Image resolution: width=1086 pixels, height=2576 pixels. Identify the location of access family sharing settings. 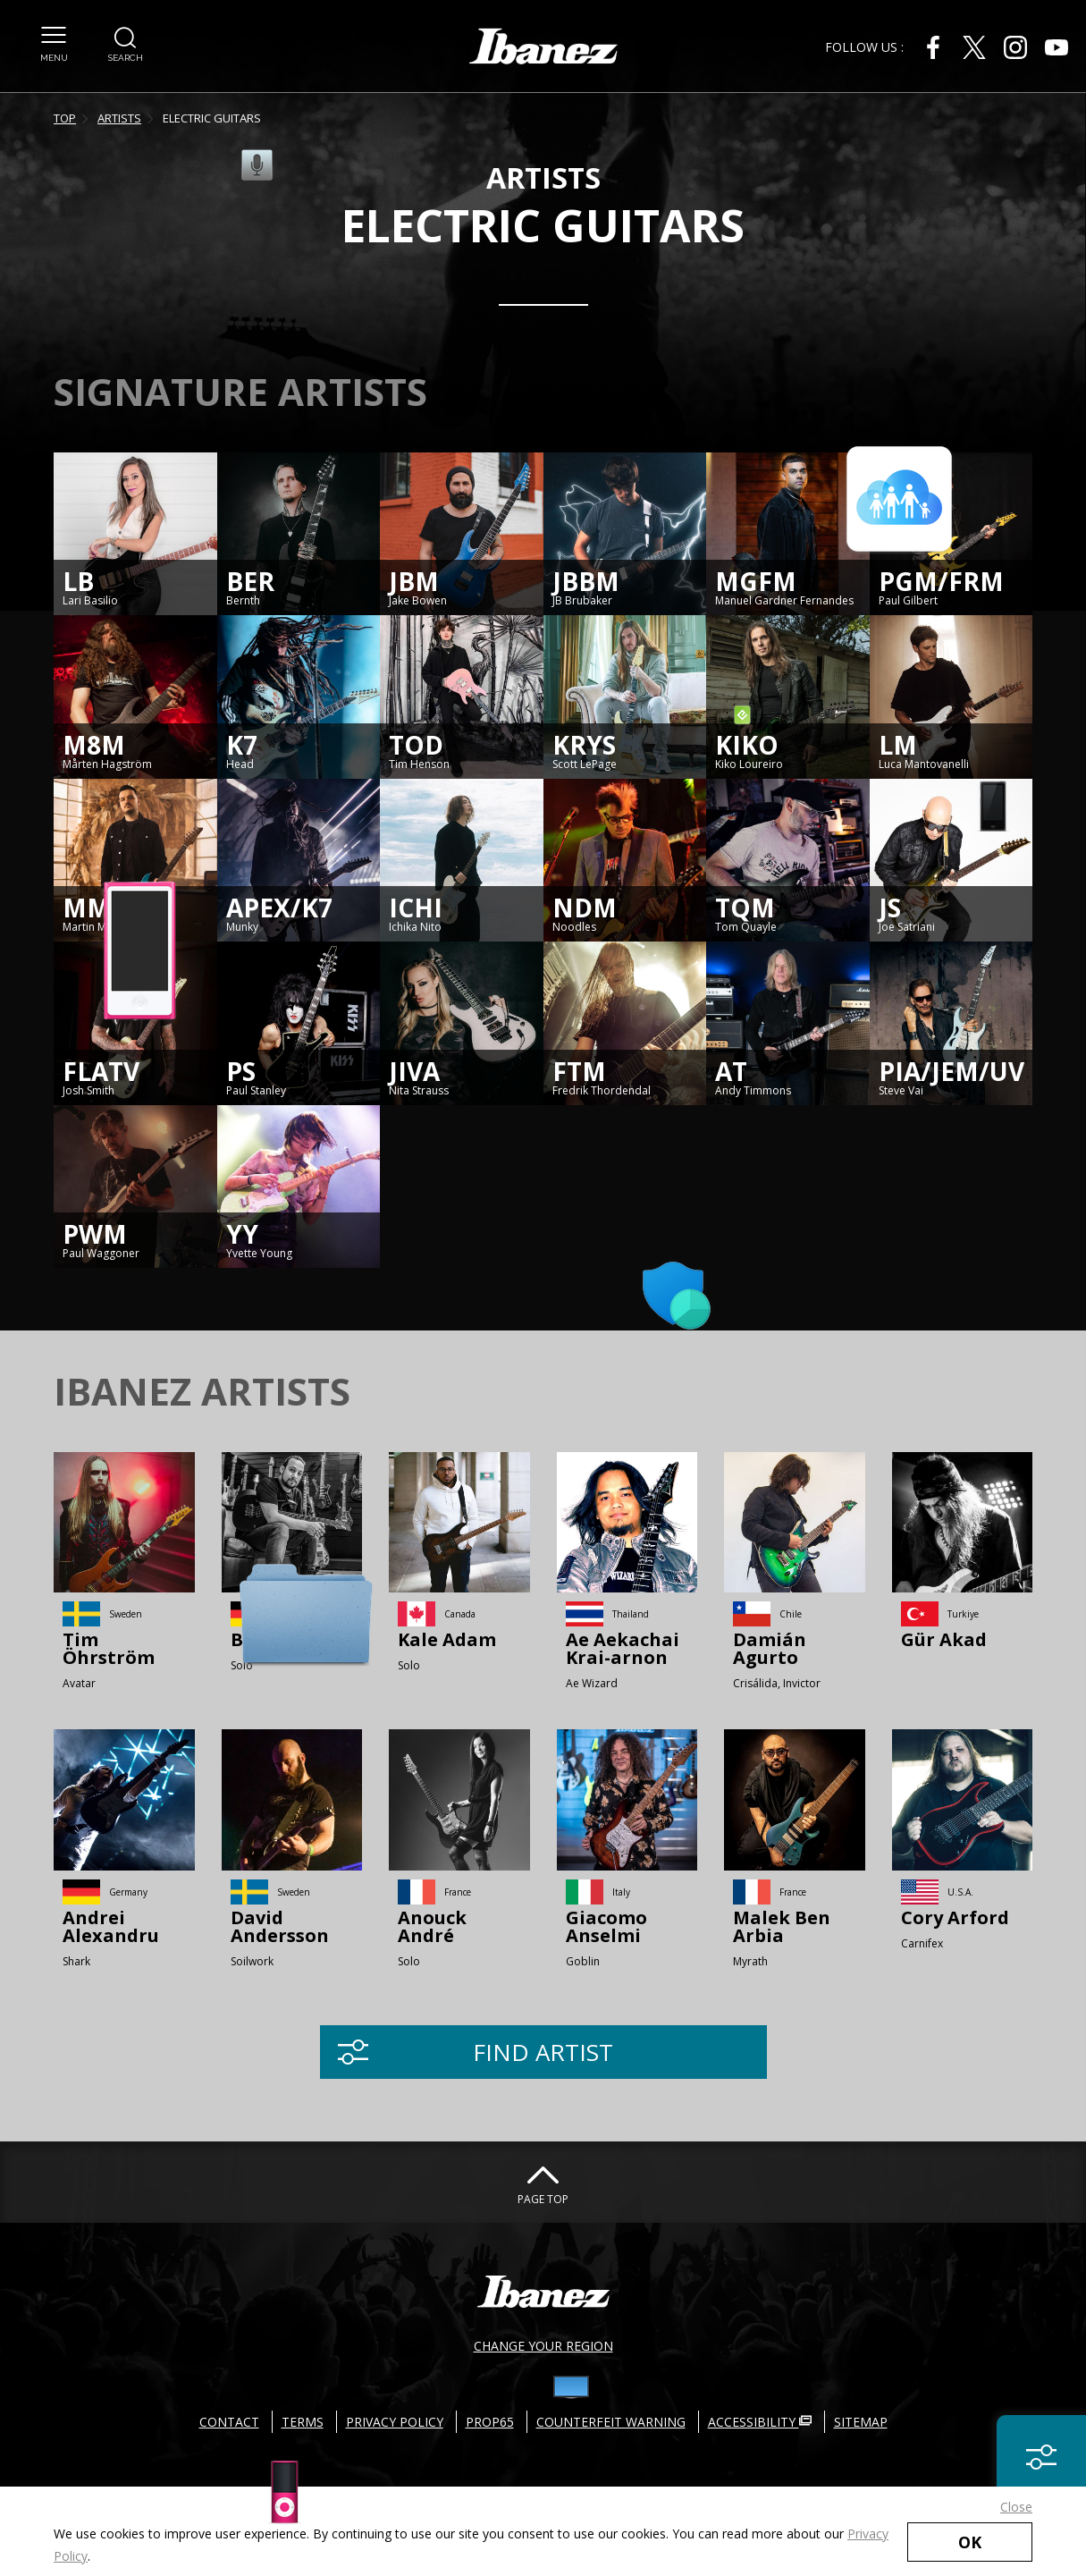
(899, 499).